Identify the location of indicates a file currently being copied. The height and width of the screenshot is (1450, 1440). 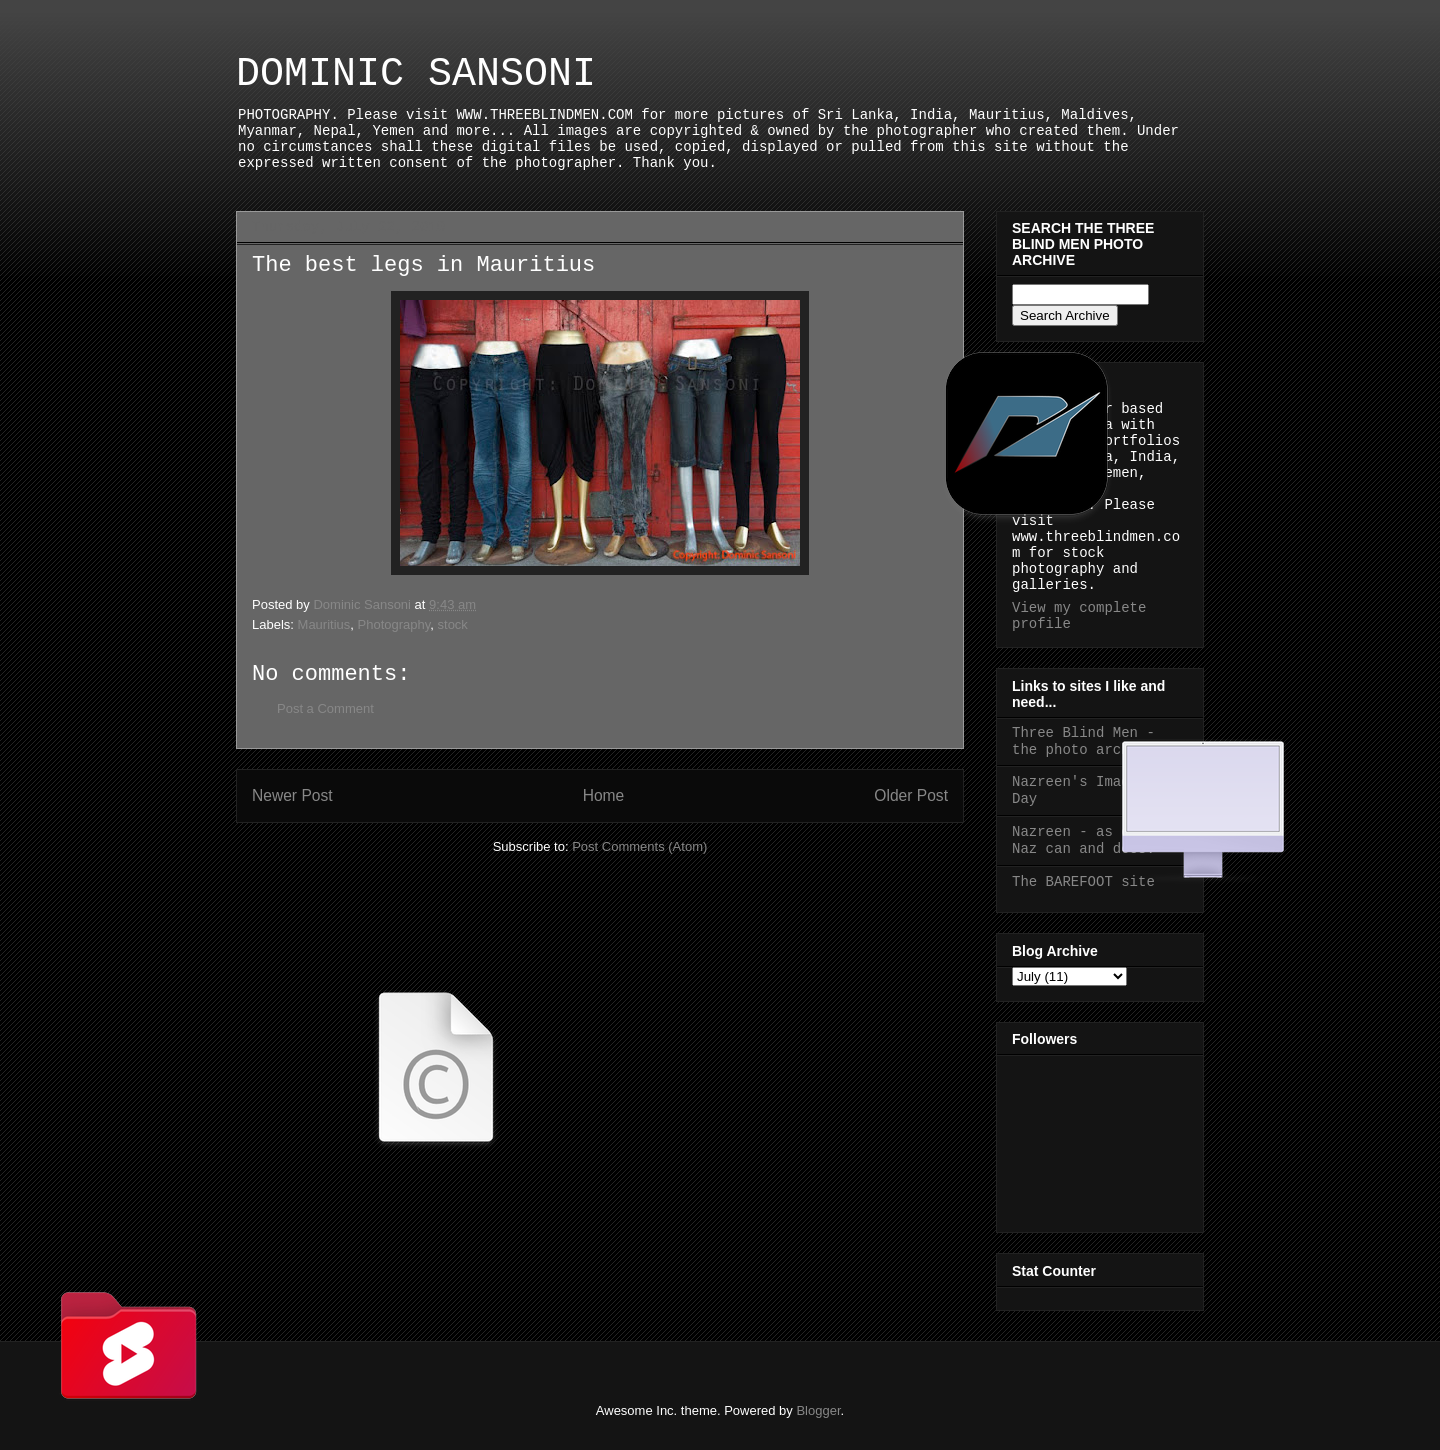
(436, 1070).